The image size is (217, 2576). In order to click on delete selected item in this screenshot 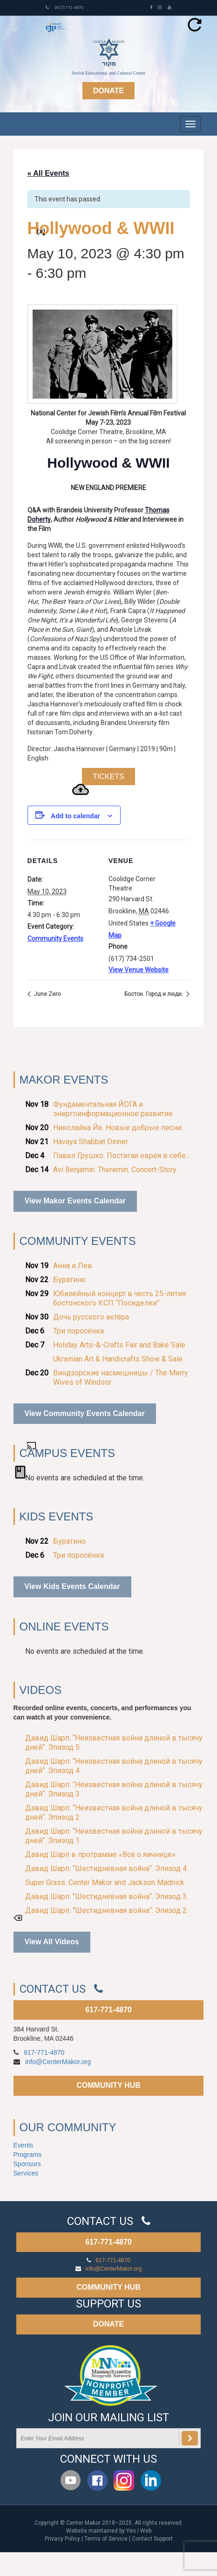, I will do `click(18, 1918)`.